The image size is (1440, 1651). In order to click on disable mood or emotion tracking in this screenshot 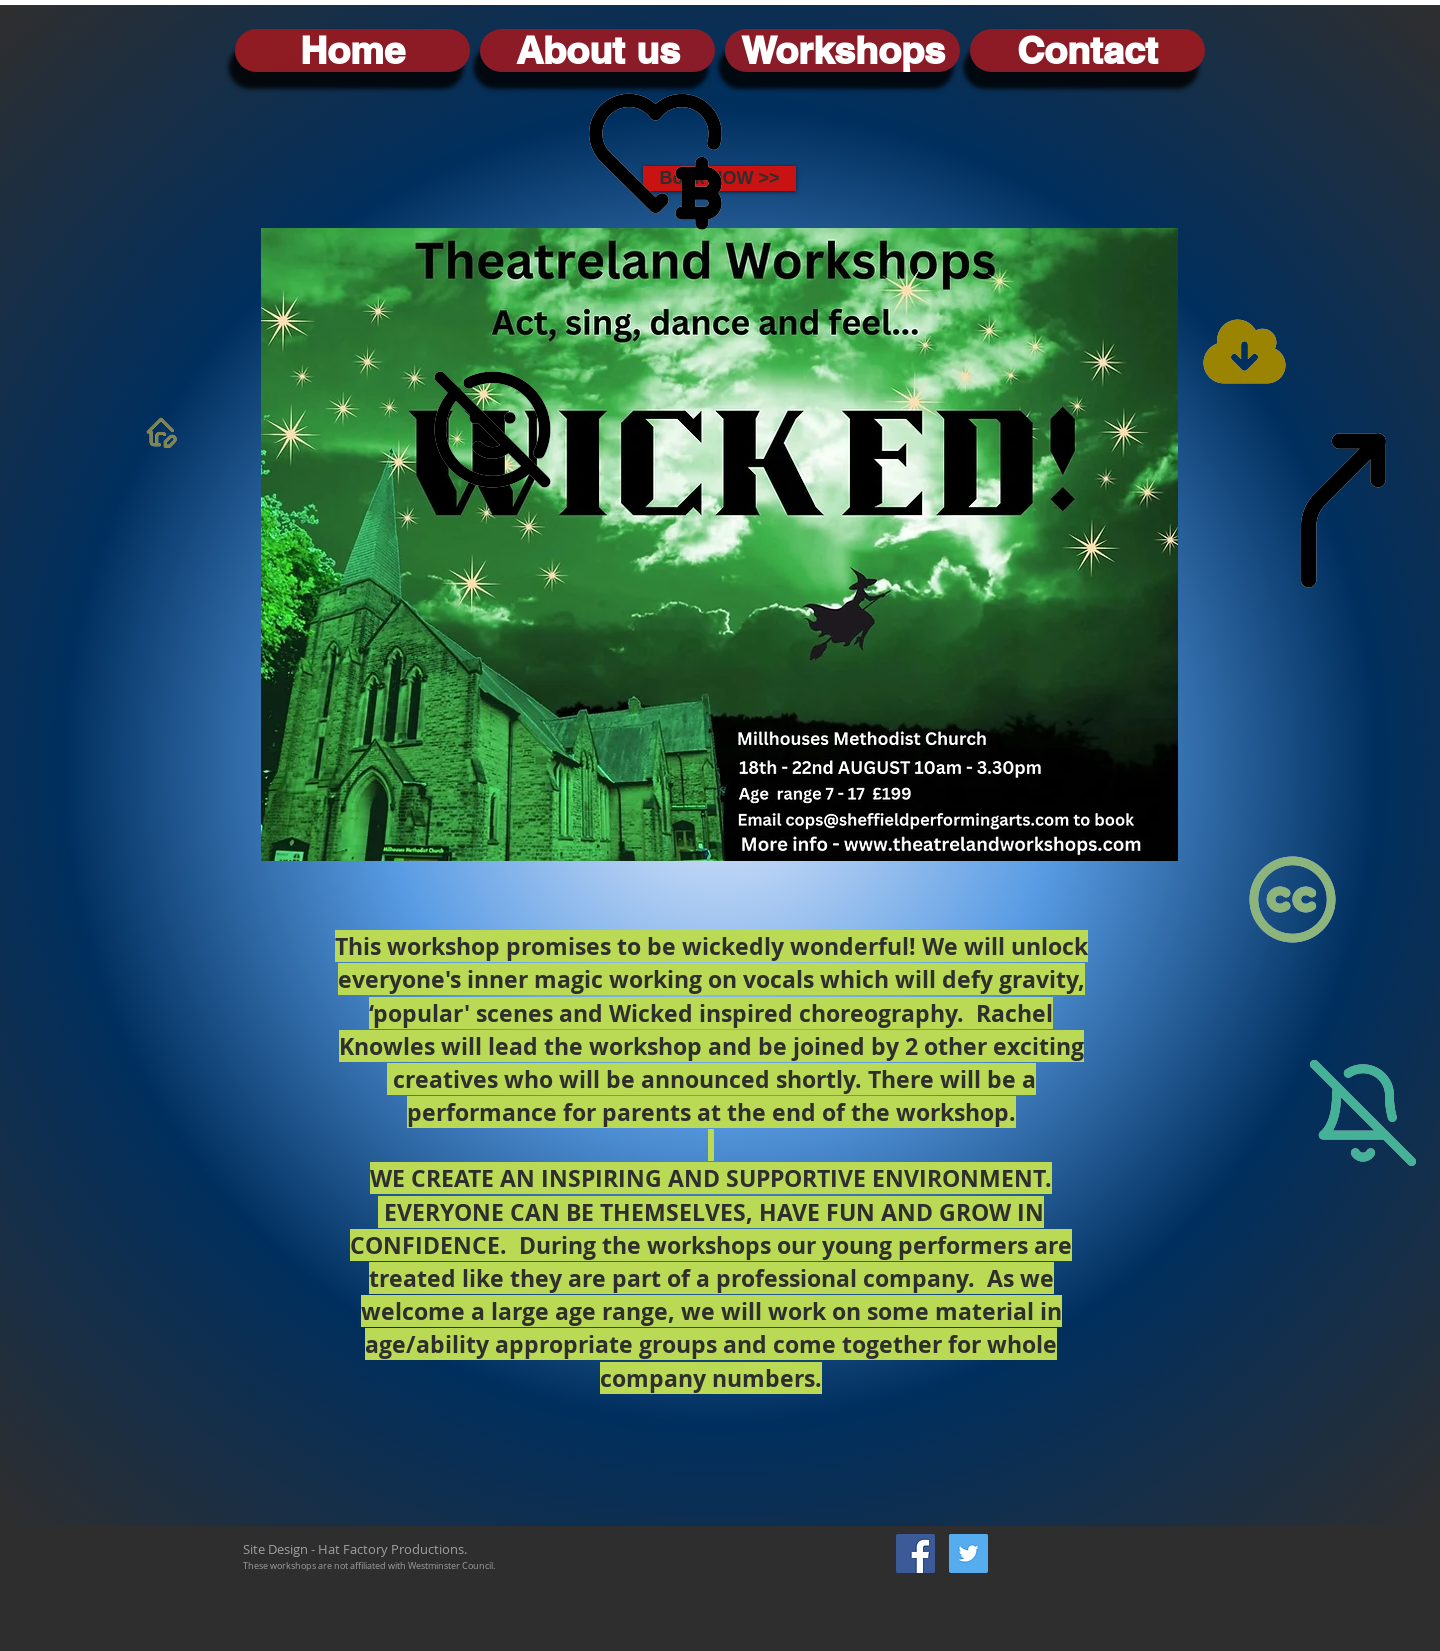, I will do `click(492, 429)`.